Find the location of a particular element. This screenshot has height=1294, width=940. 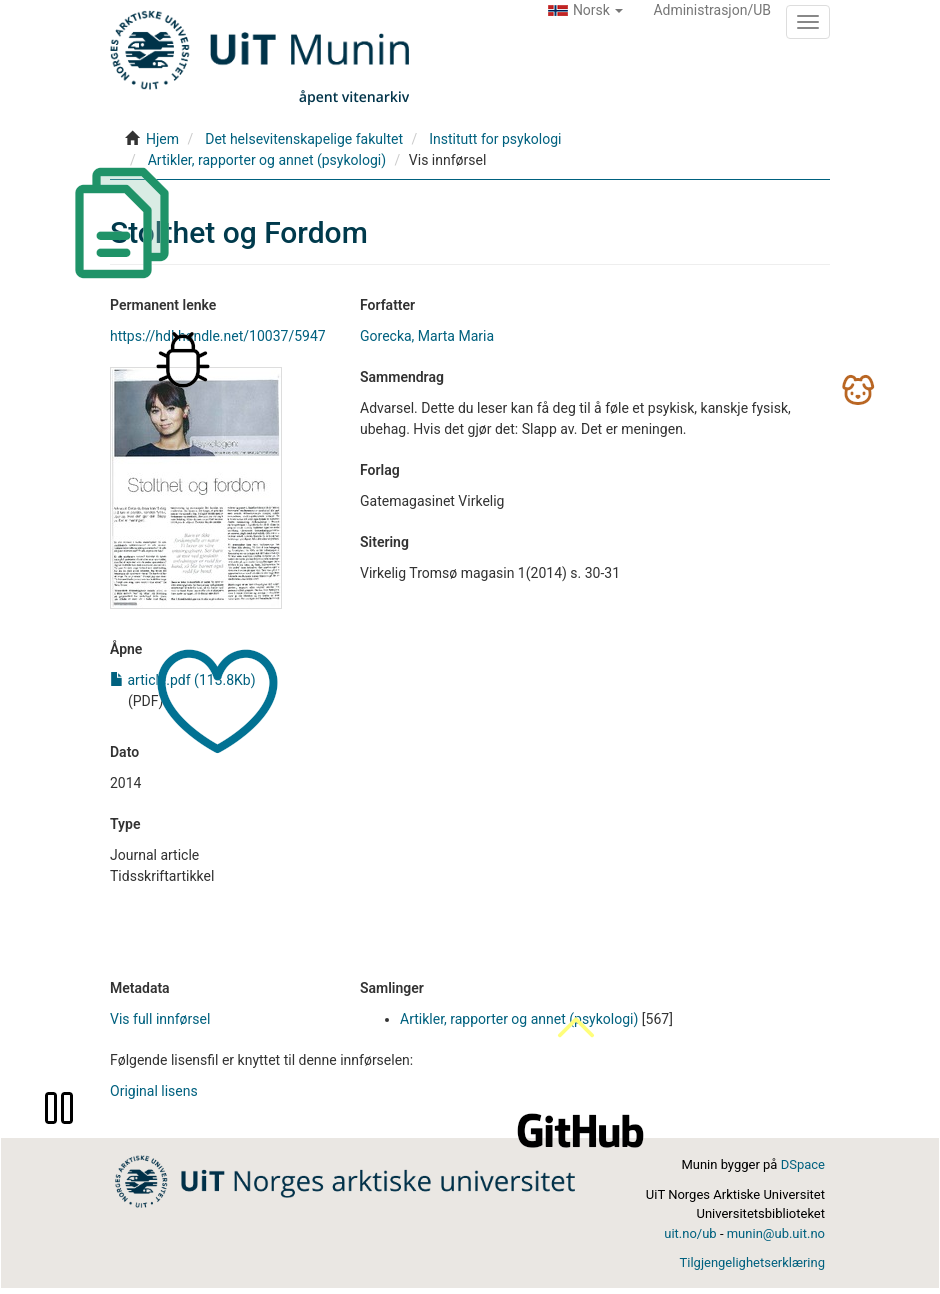

access pet-related features or settings is located at coordinates (858, 390).